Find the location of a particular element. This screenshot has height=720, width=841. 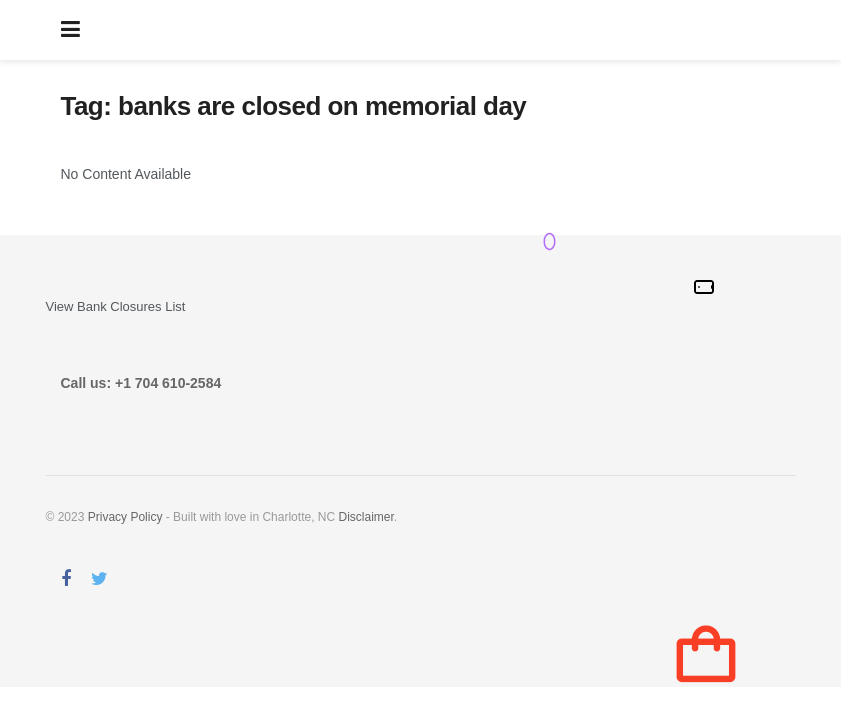

view your shopping bag is located at coordinates (706, 657).